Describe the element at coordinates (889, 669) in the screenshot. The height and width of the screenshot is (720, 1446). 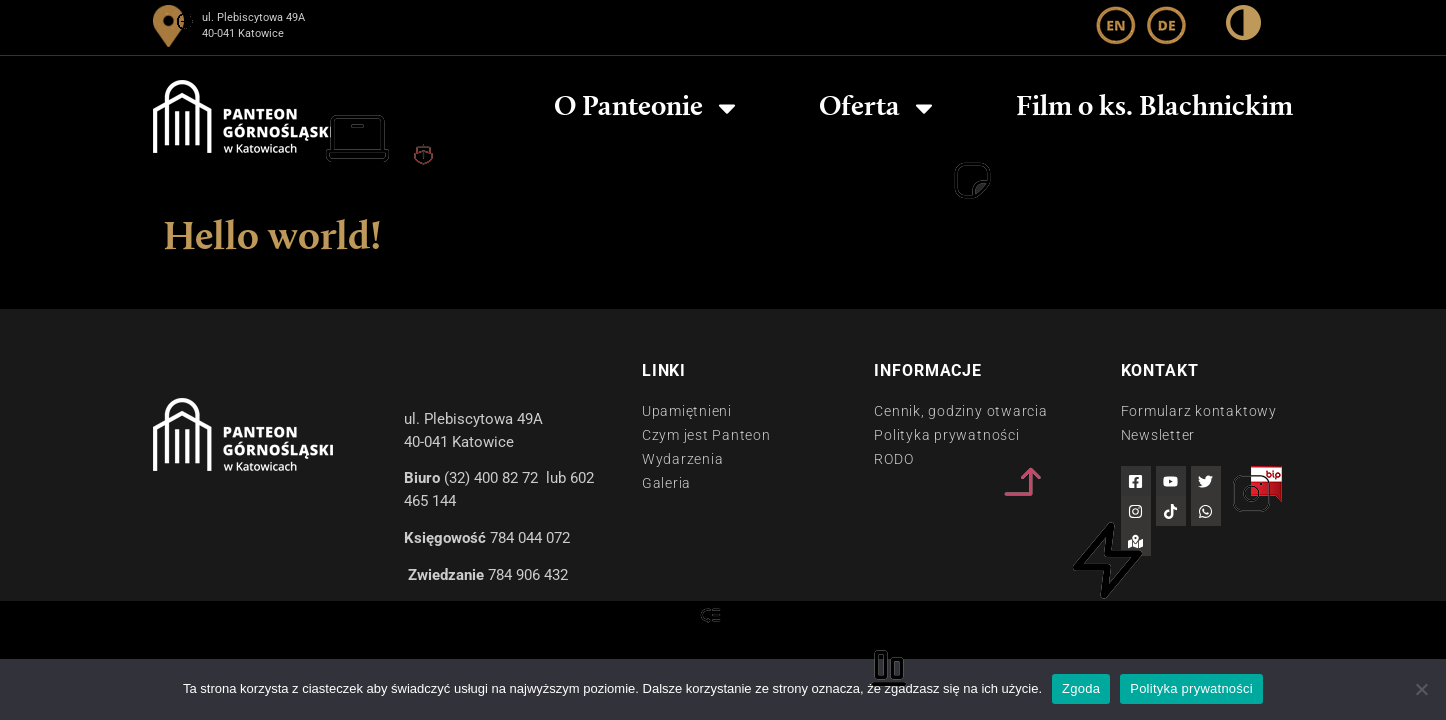
I see `align selected objects to the bottom` at that location.